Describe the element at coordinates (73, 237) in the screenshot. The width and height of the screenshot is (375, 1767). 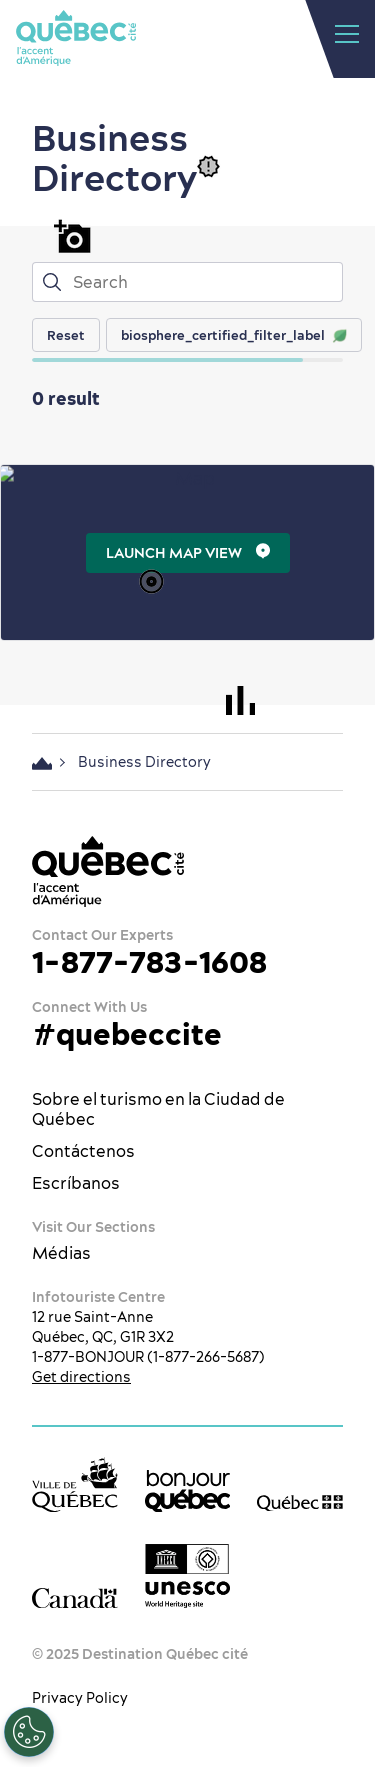
I see `add a new photo` at that location.